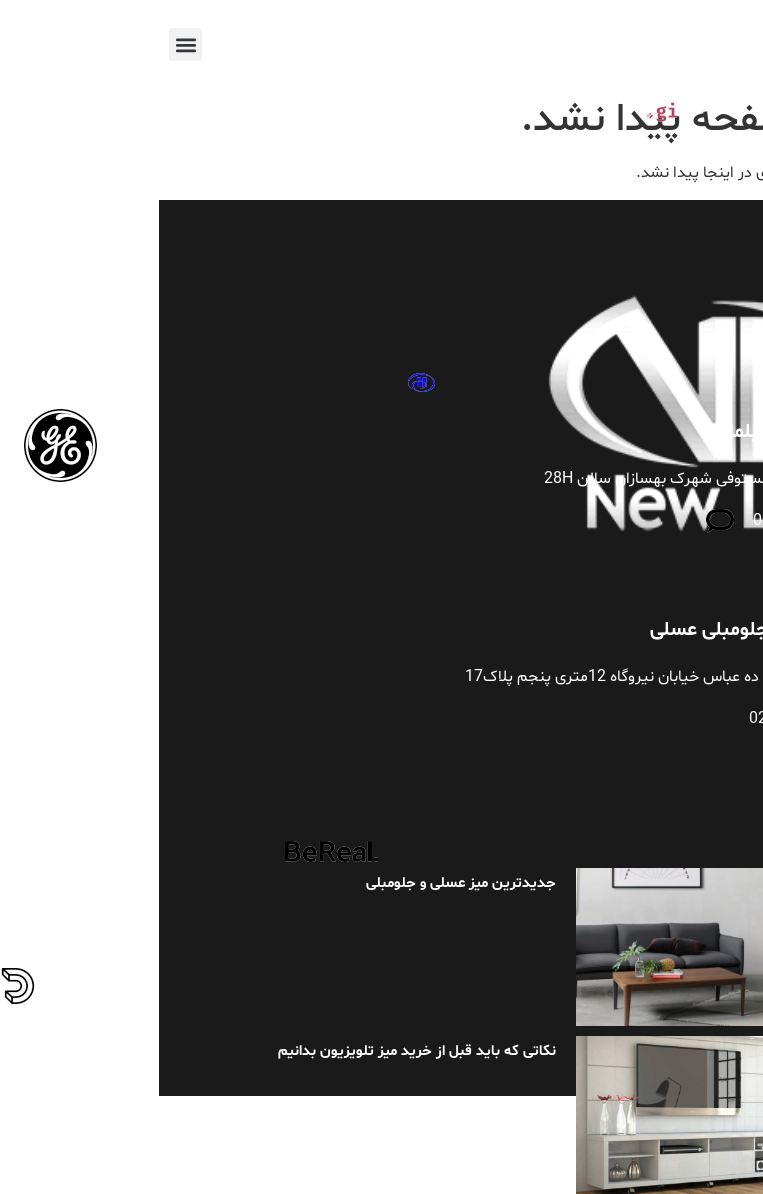 The height and width of the screenshot is (1194, 763). Describe the element at coordinates (60, 445) in the screenshot. I see `General Electric company logo` at that location.